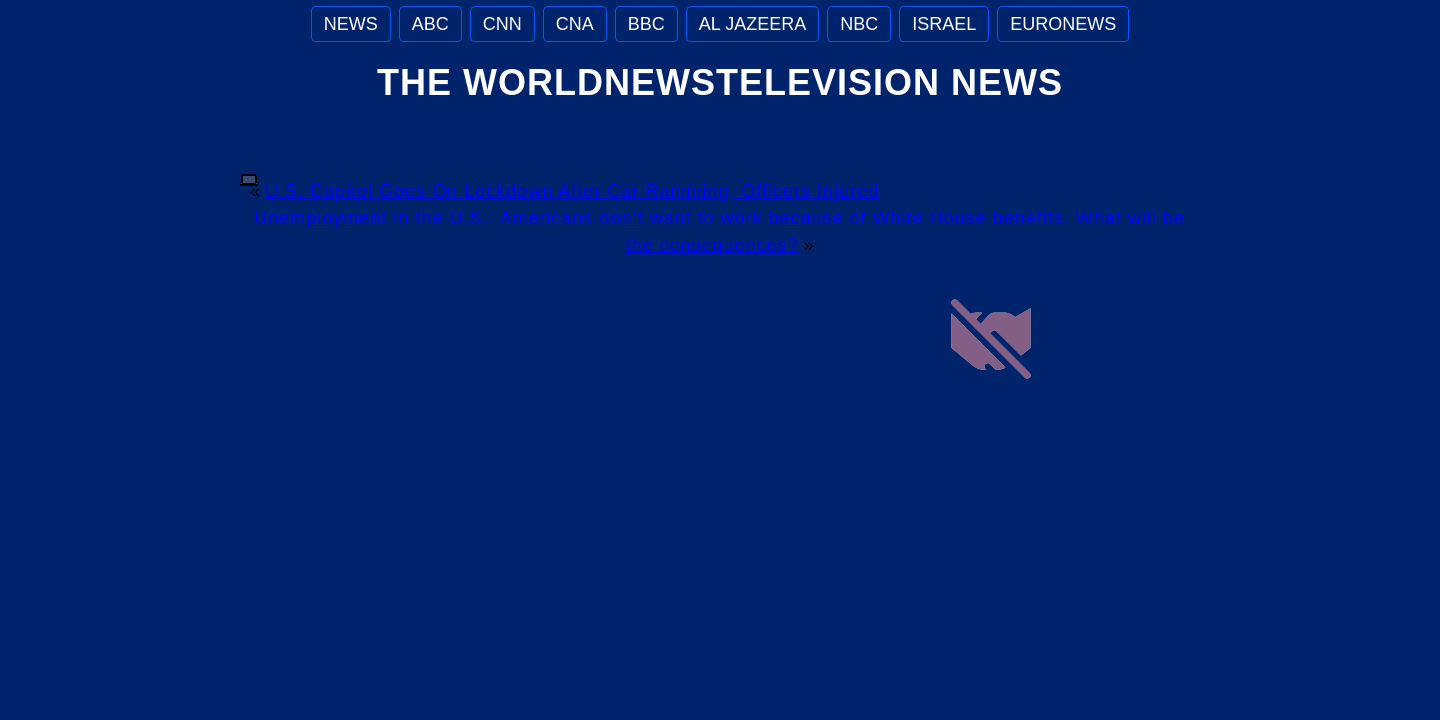 The width and height of the screenshot is (1440, 720). What do you see at coordinates (991, 339) in the screenshot?
I see `indicates a canceled or declined agreement` at bounding box center [991, 339].